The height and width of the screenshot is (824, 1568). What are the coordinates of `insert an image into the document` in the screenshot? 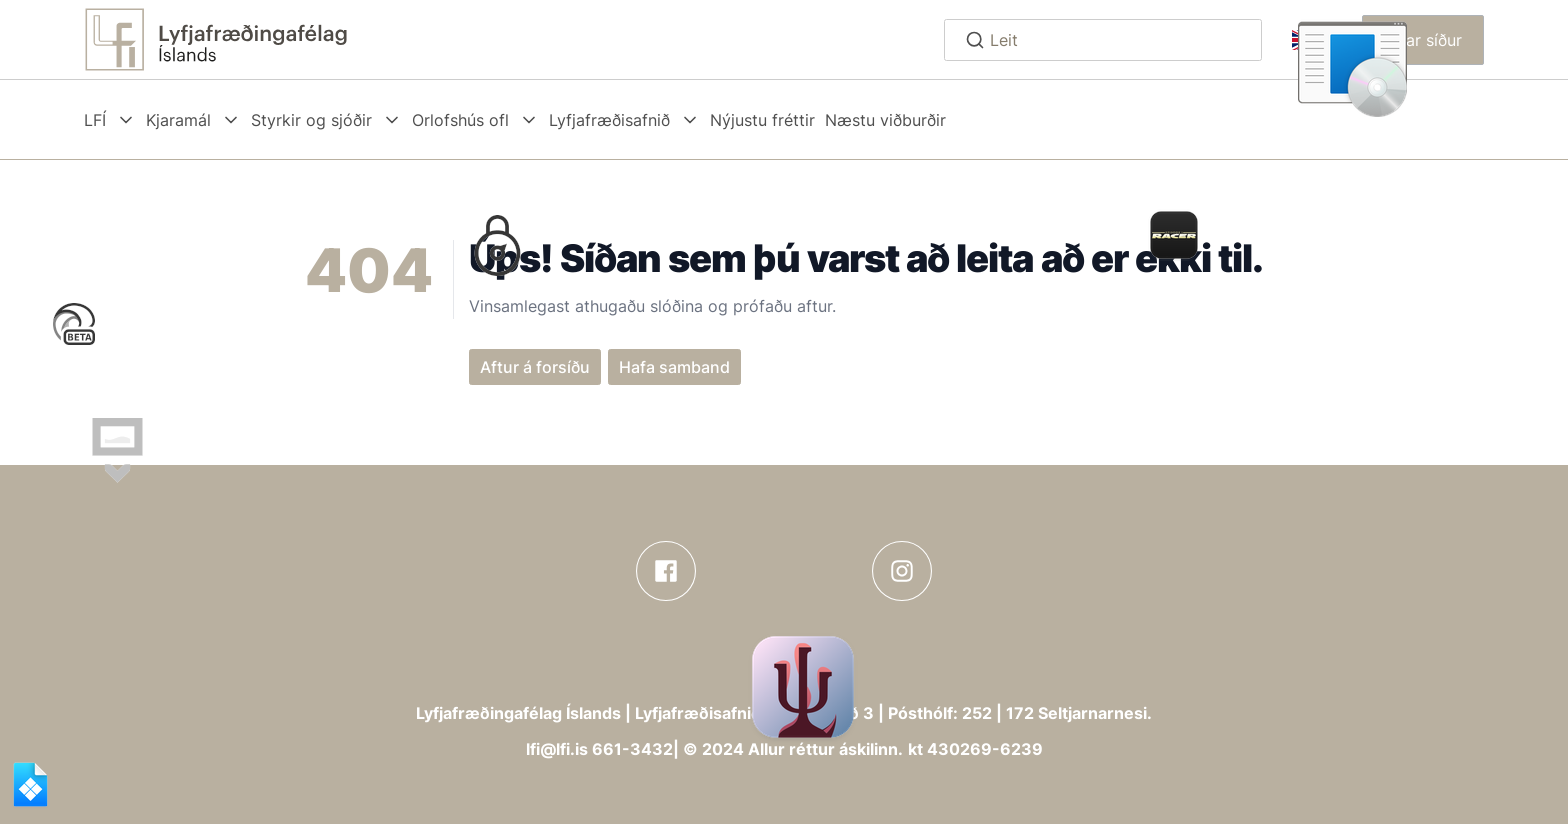 It's located at (117, 451).